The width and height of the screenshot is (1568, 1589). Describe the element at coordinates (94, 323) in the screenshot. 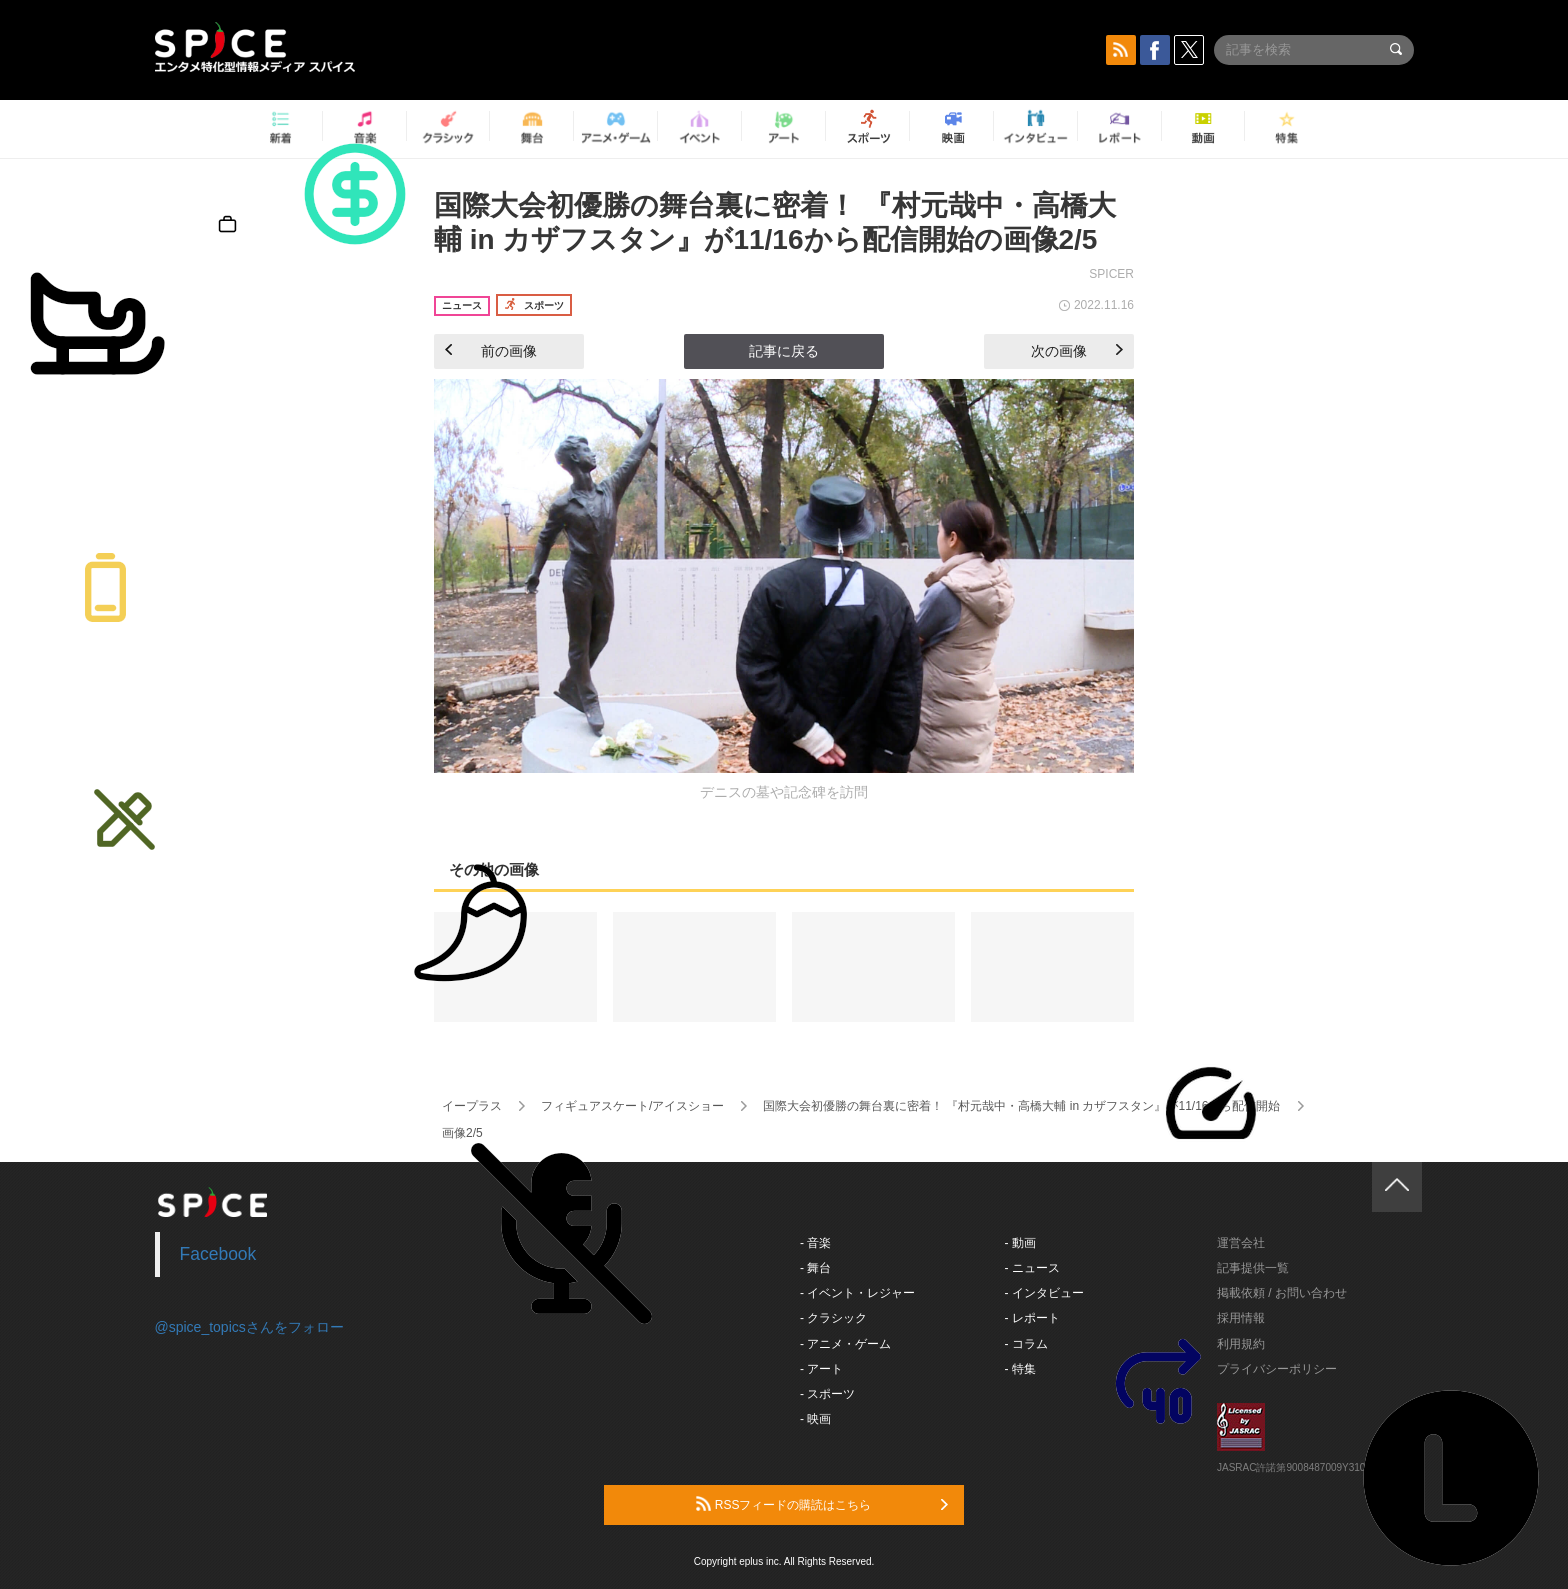

I see `seasonal holiday theme or decoration` at that location.